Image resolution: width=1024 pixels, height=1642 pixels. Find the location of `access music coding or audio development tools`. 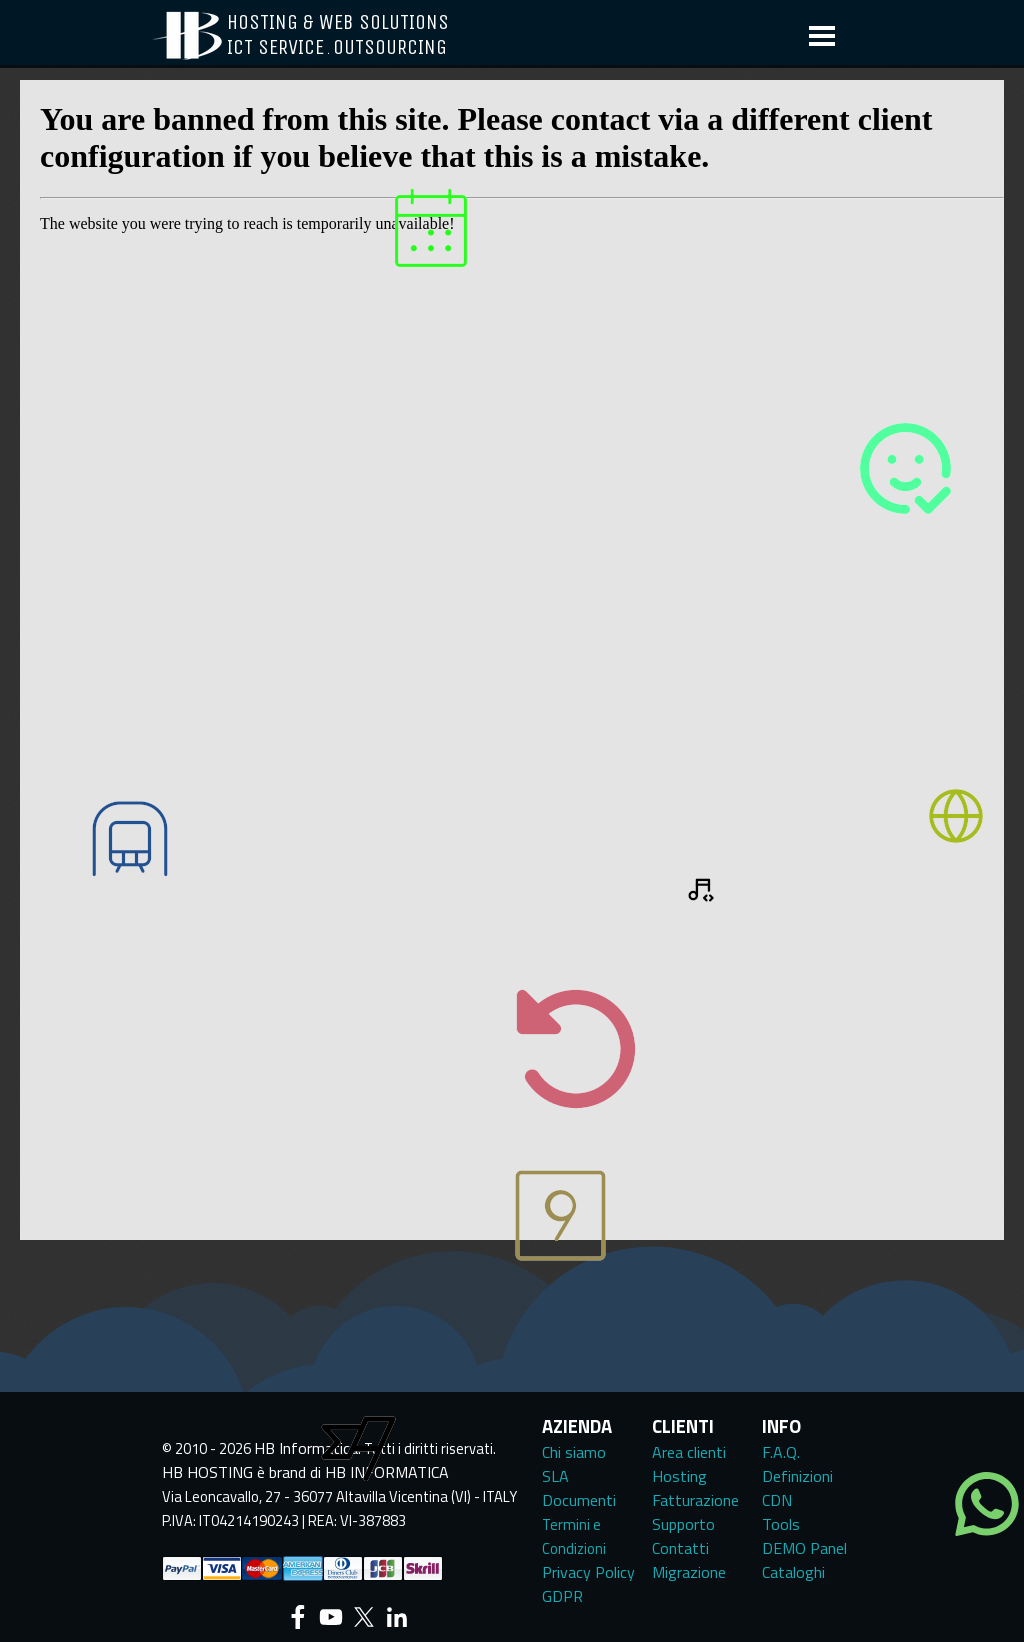

access music coding or audio development tools is located at coordinates (700, 889).